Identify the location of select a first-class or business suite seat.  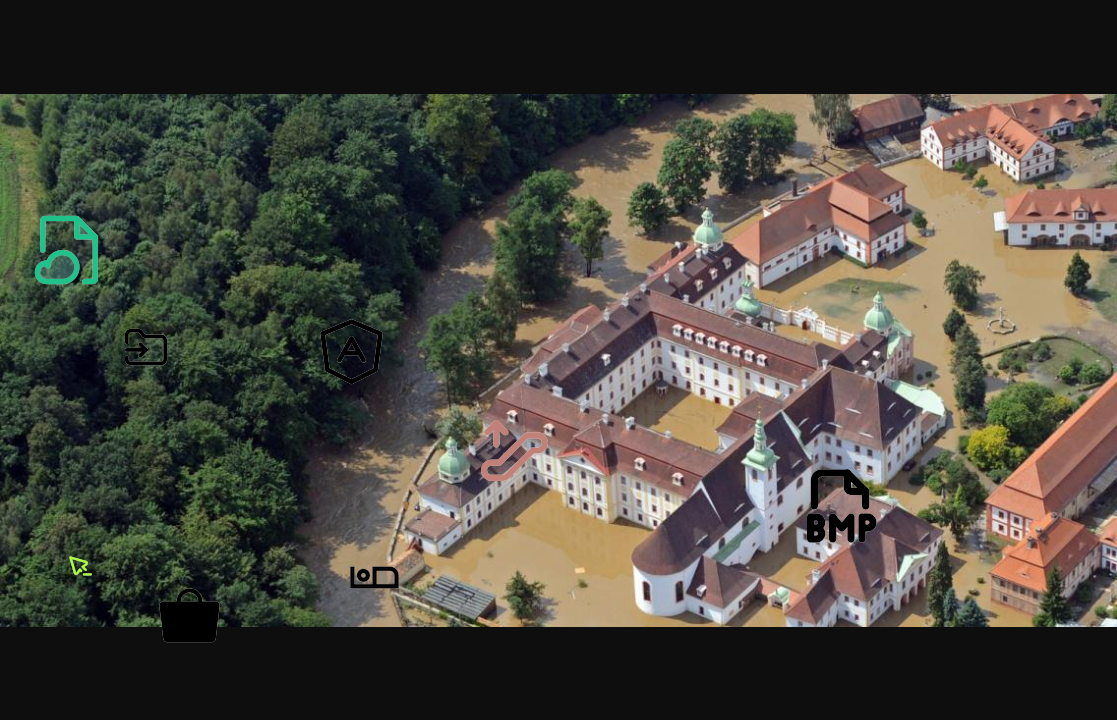
(374, 577).